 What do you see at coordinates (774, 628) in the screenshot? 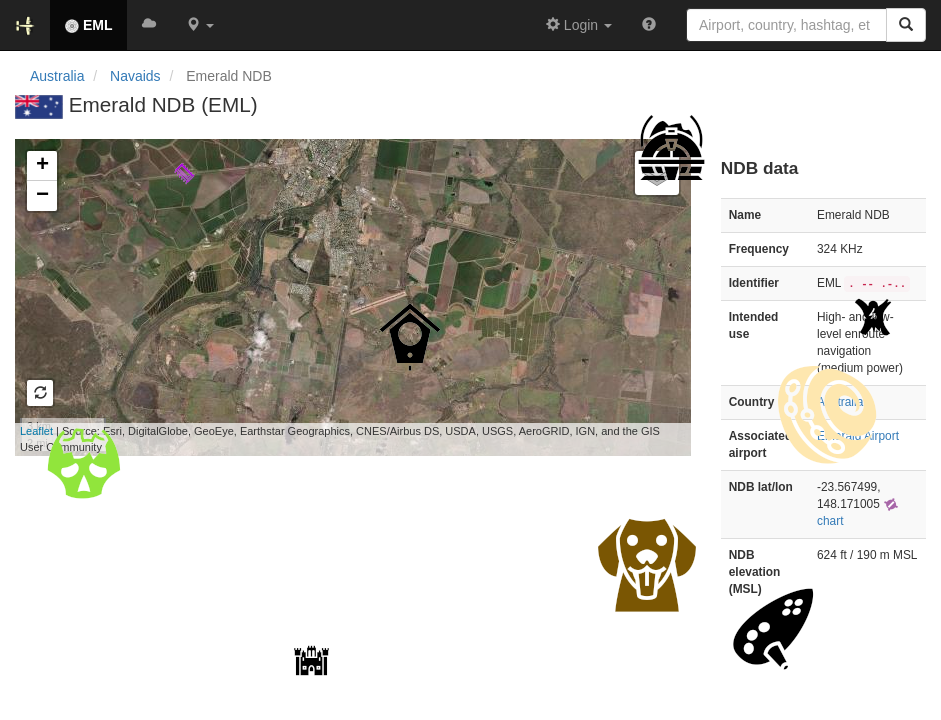
I see `access music or instrument features` at bounding box center [774, 628].